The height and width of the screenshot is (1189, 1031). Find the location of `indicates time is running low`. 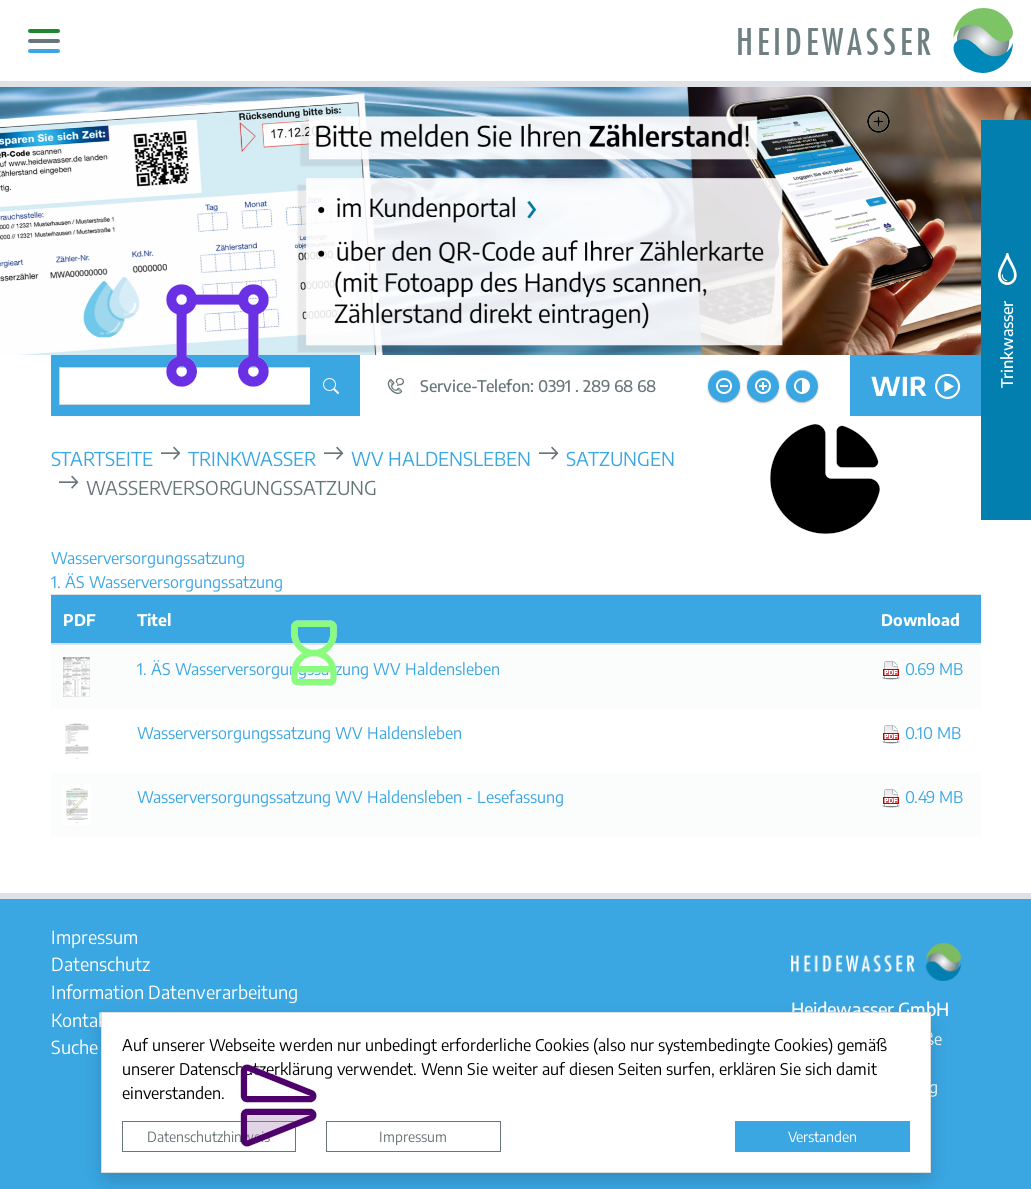

indicates time is running low is located at coordinates (314, 653).